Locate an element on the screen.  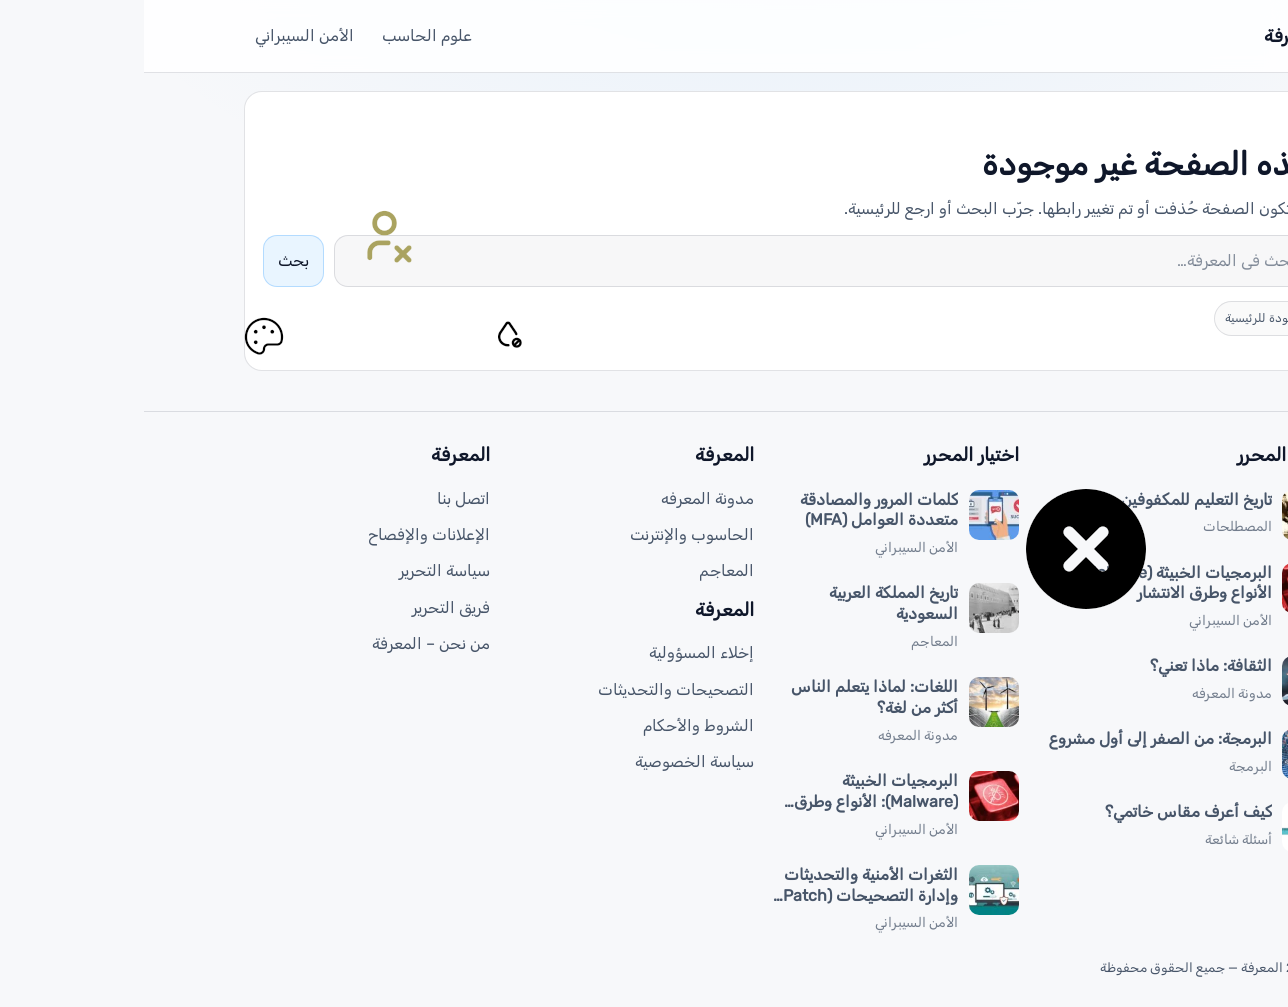
access color or theme settings is located at coordinates (264, 337).